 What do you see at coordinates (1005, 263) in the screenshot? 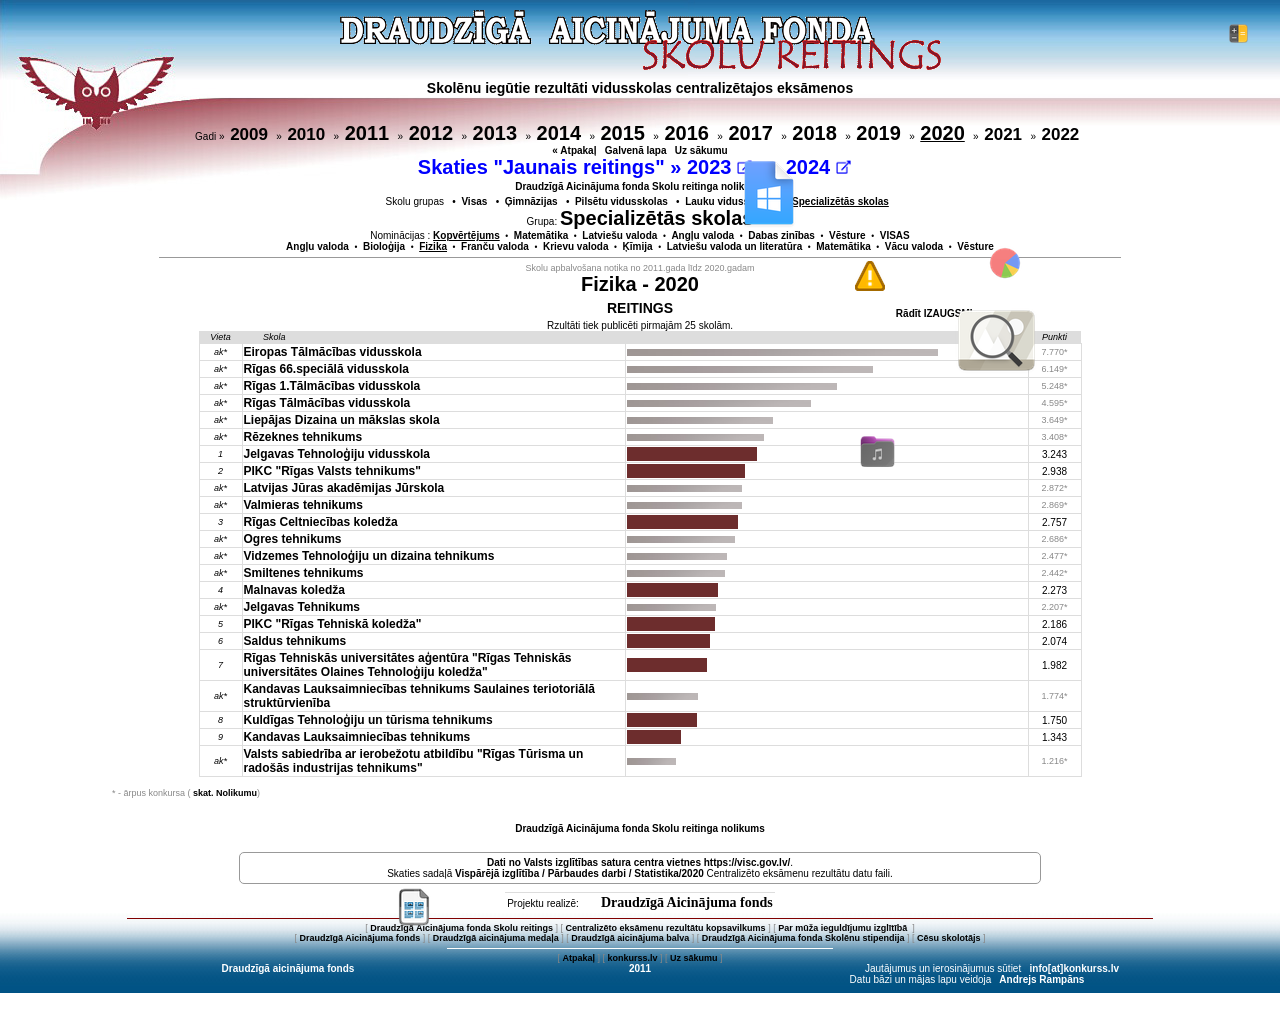
I see `open disk usage analyzer` at bounding box center [1005, 263].